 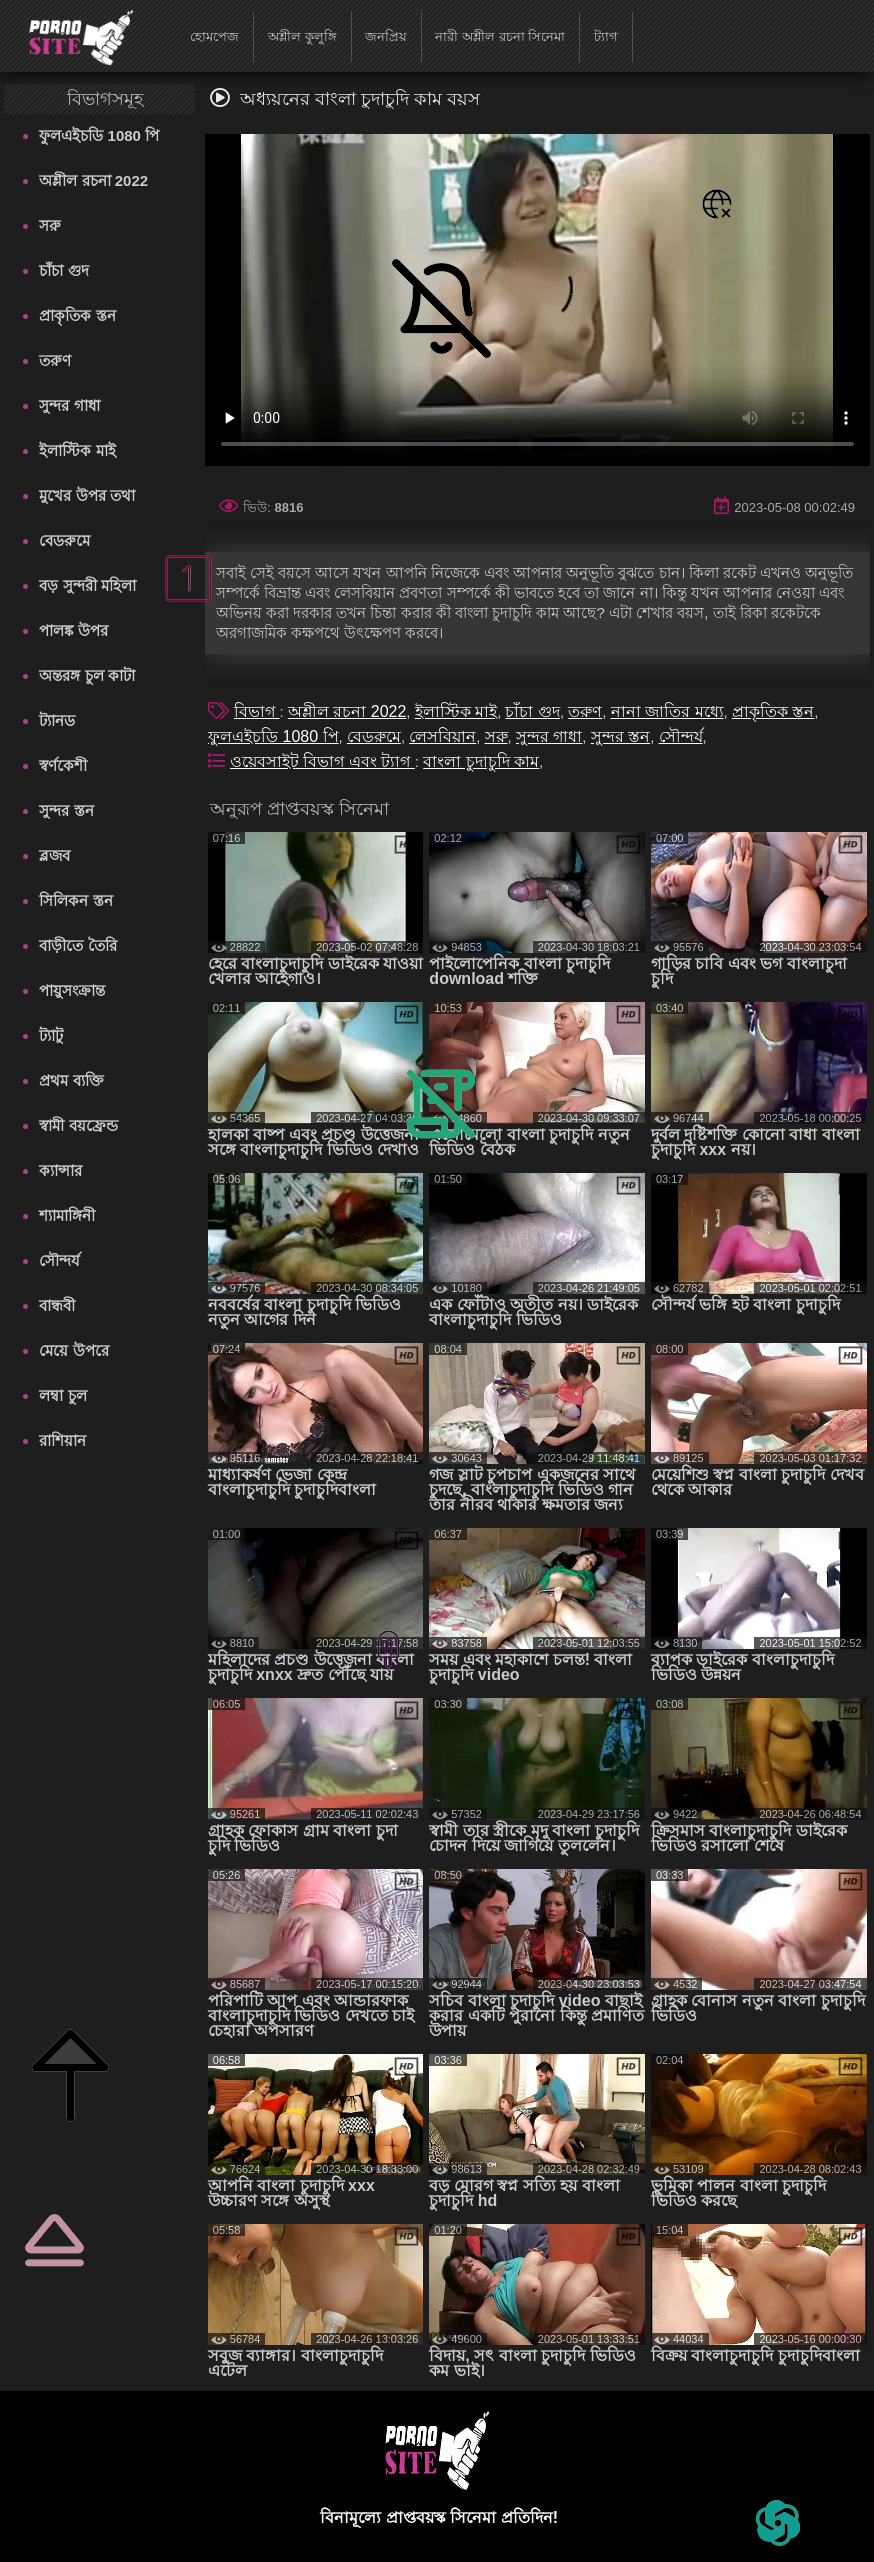 What do you see at coordinates (70, 2075) in the screenshot?
I see `scroll to top of page` at bounding box center [70, 2075].